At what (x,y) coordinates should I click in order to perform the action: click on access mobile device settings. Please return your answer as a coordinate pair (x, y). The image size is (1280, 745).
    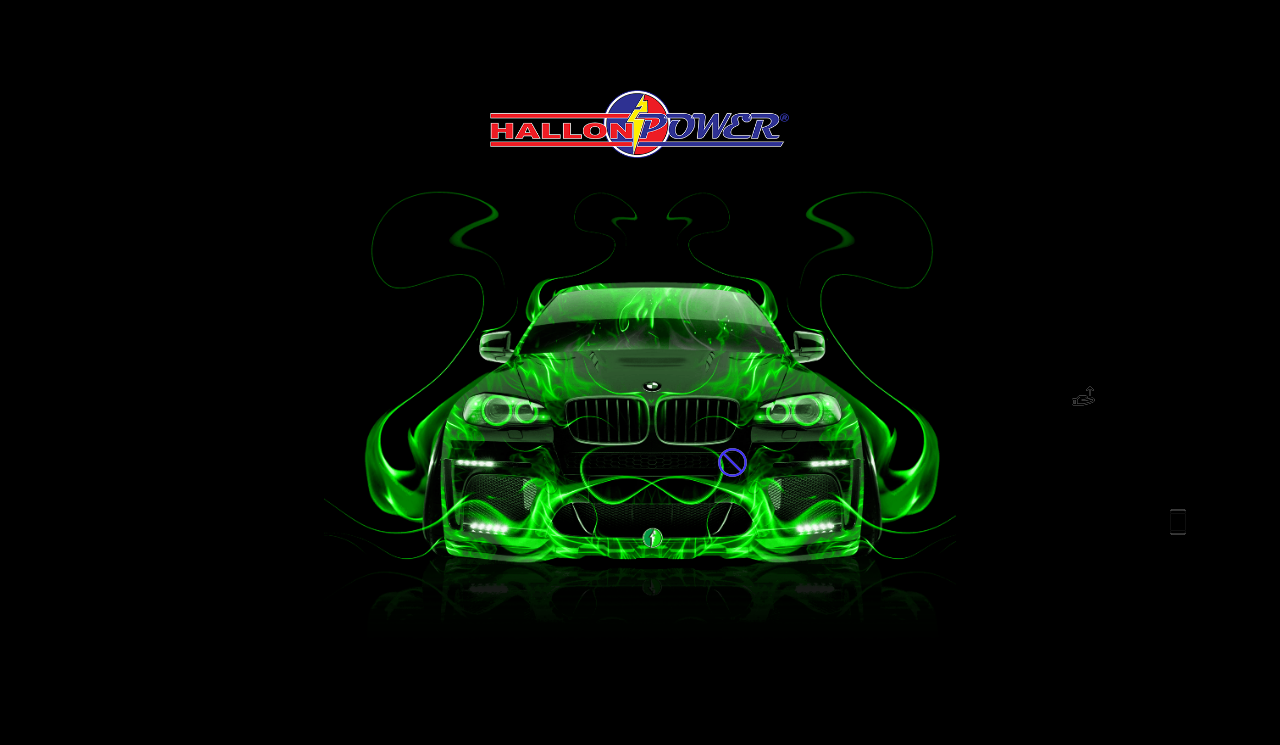
    Looking at the image, I should click on (1178, 522).